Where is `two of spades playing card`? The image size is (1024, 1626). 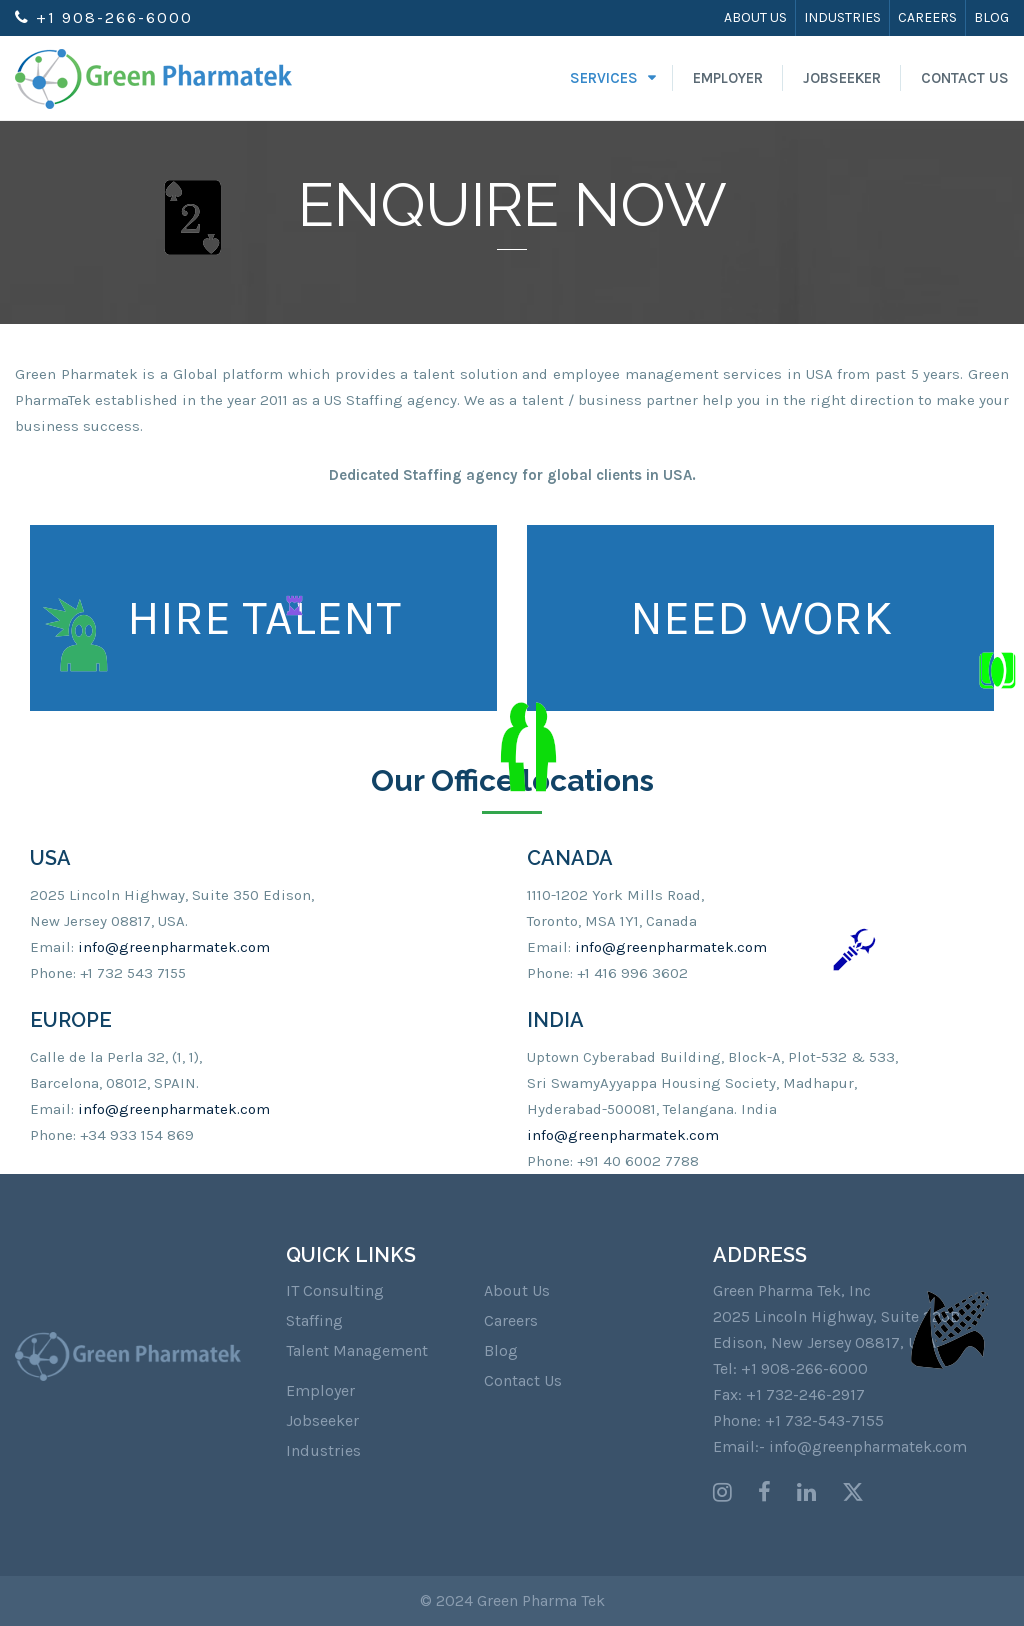
two of spades playing card is located at coordinates (192, 217).